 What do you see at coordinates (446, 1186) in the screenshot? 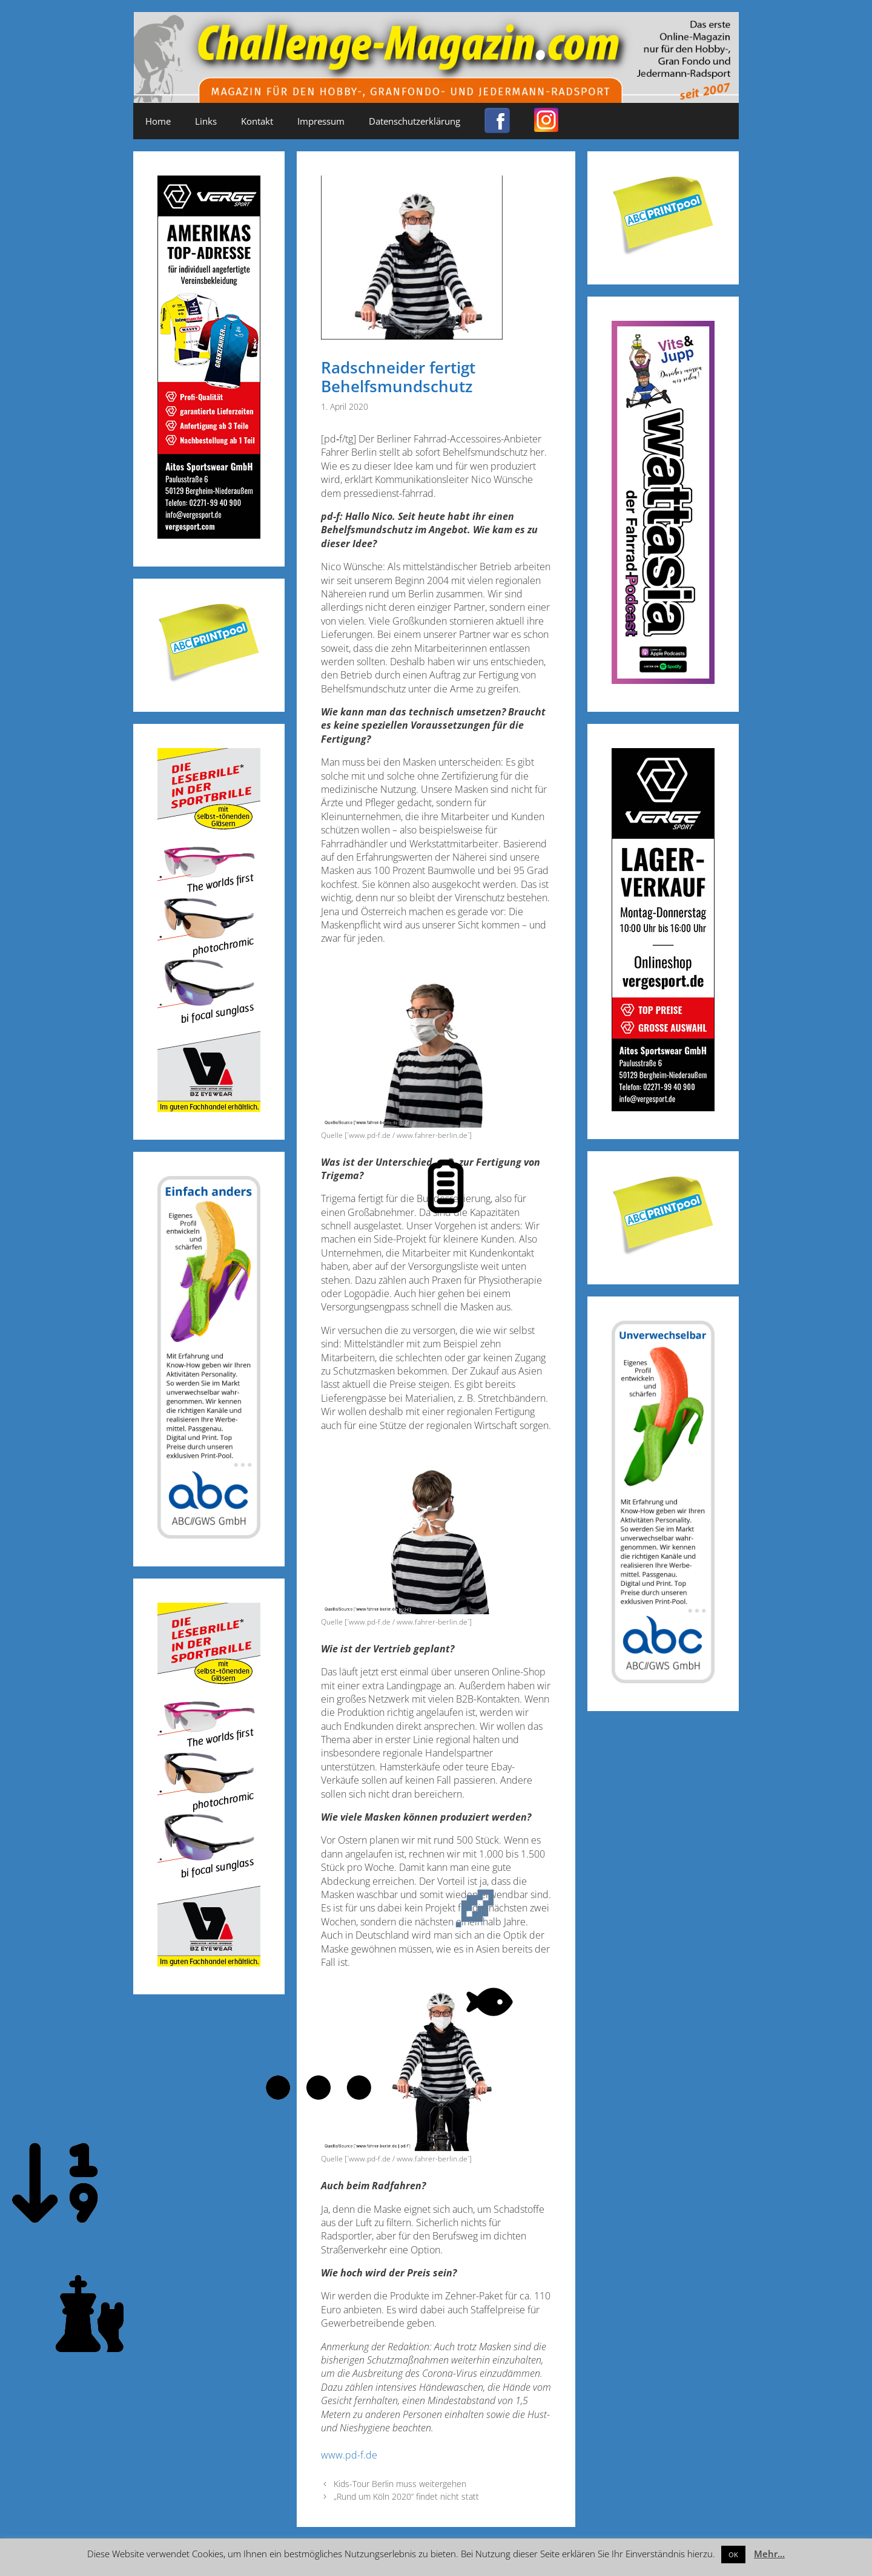
I see `indicates high battery level` at bounding box center [446, 1186].